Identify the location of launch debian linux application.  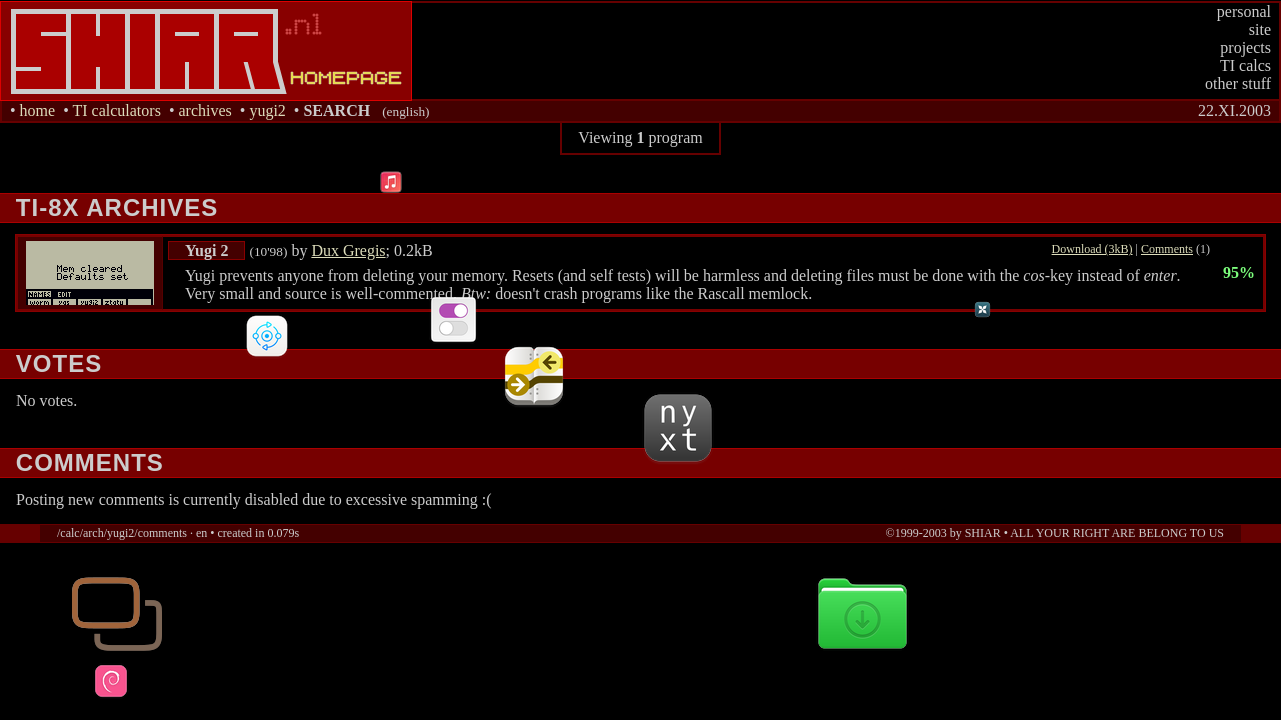
(111, 681).